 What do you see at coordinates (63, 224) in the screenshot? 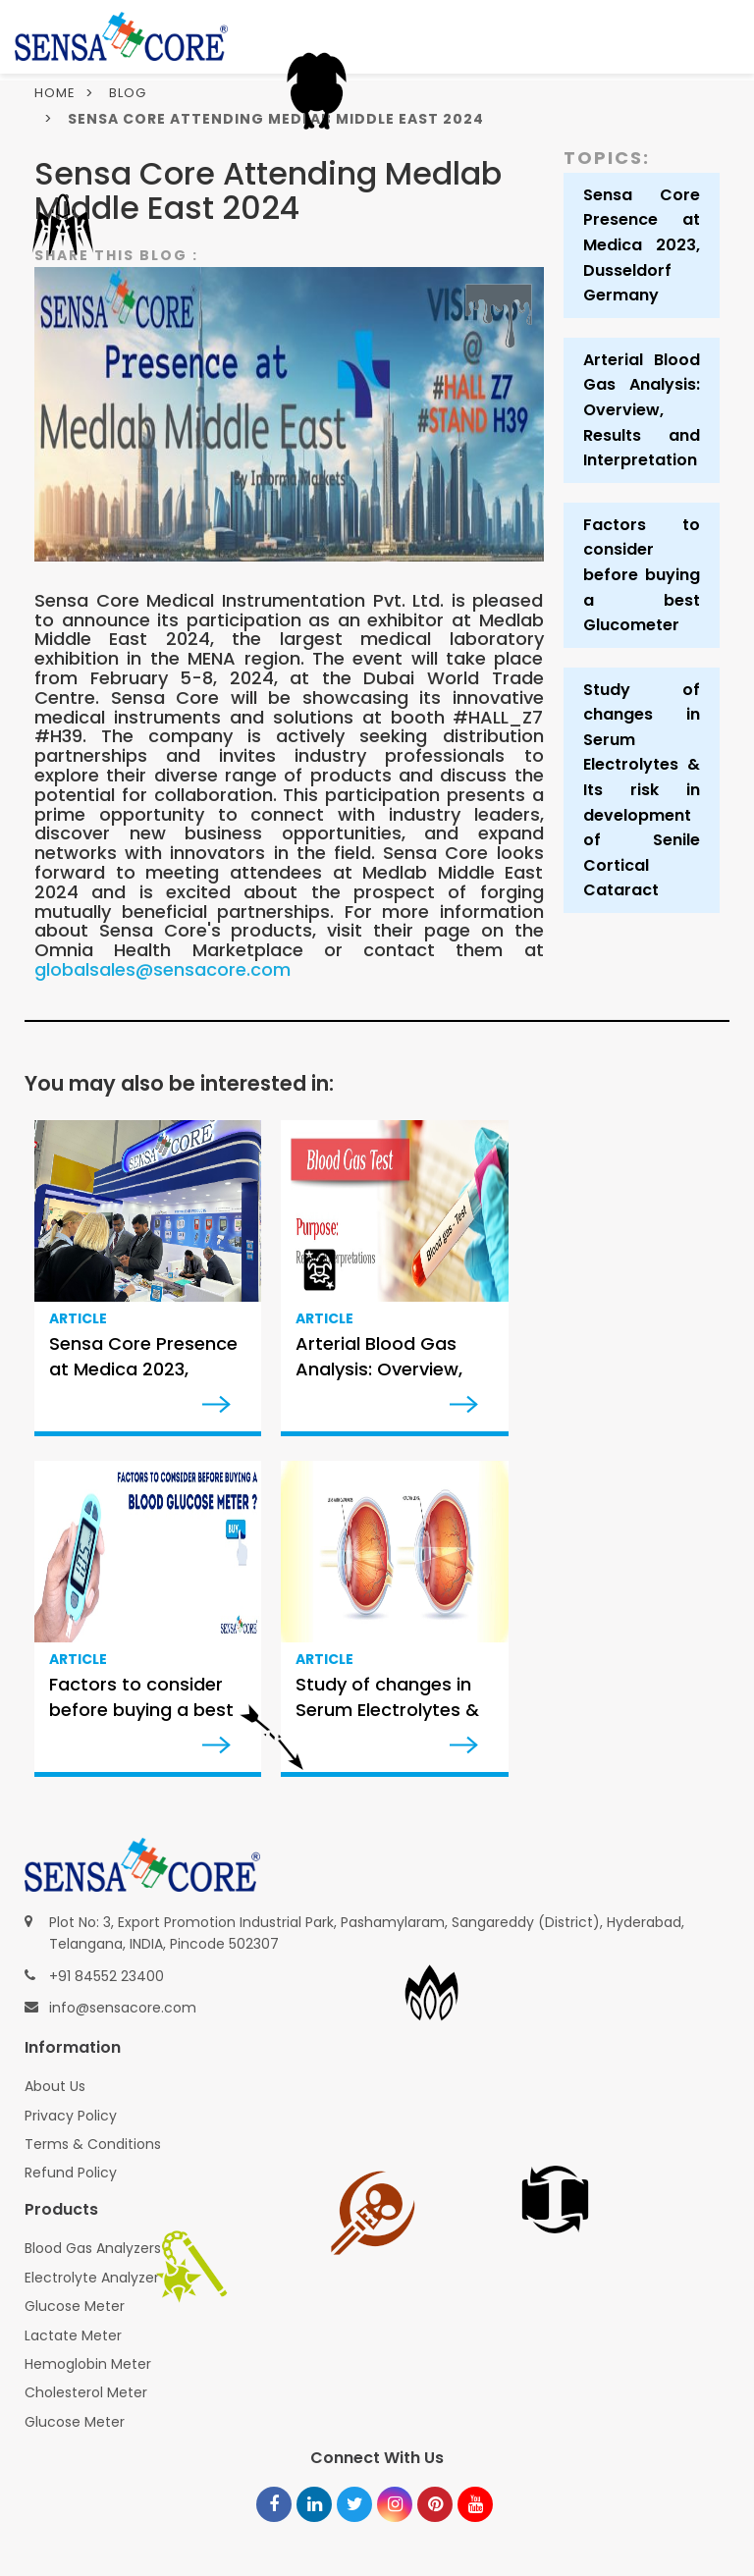
I see `deploy spider bot unit` at bounding box center [63, 224].